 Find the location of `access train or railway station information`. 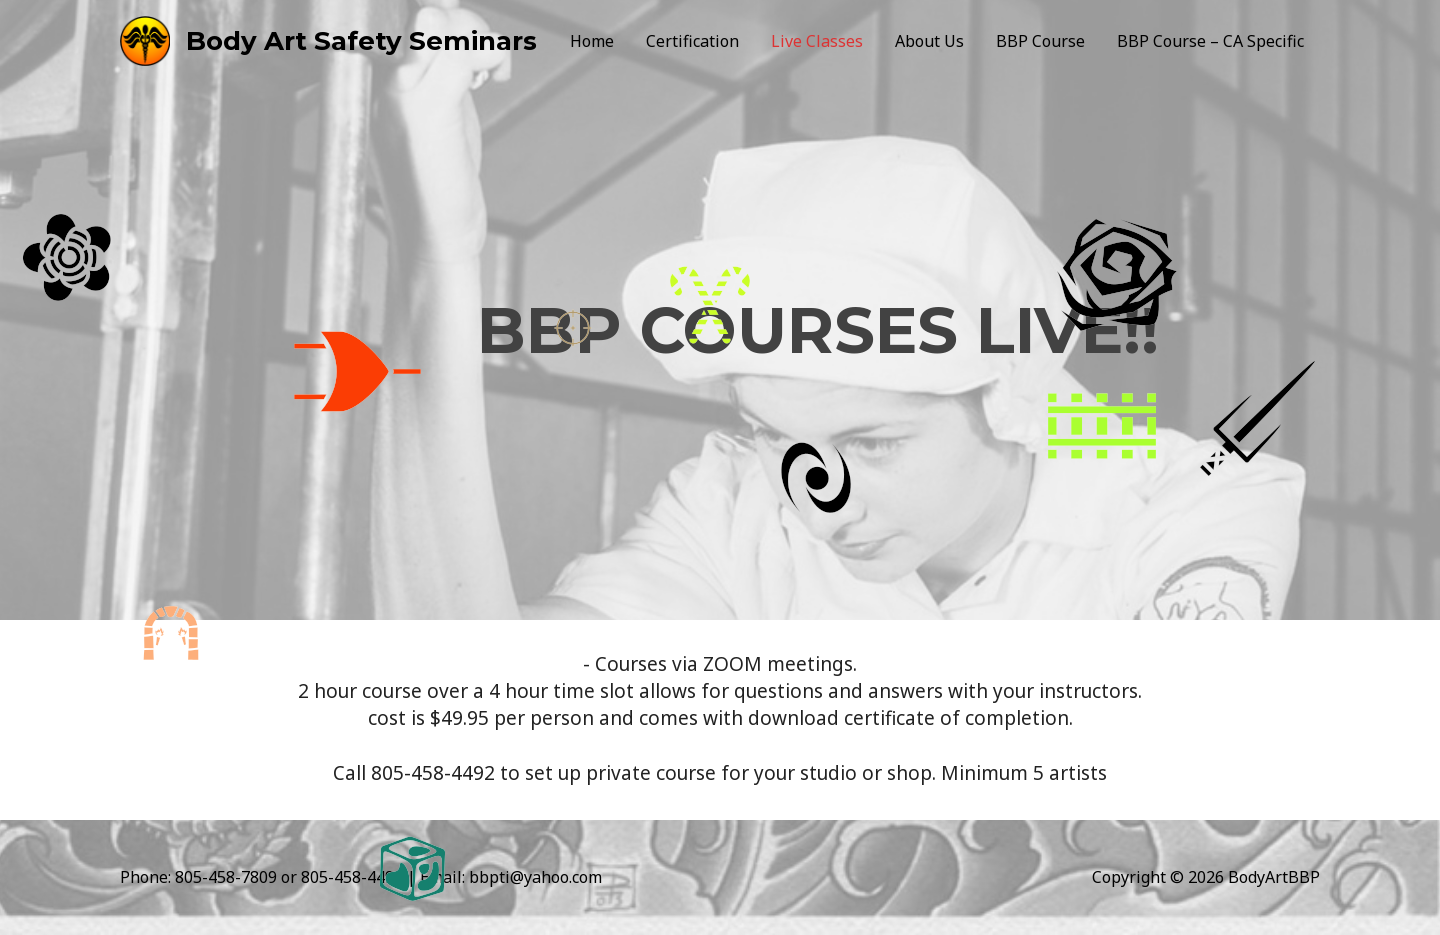

access train or railway station information is located at coordinates (1102, 426).